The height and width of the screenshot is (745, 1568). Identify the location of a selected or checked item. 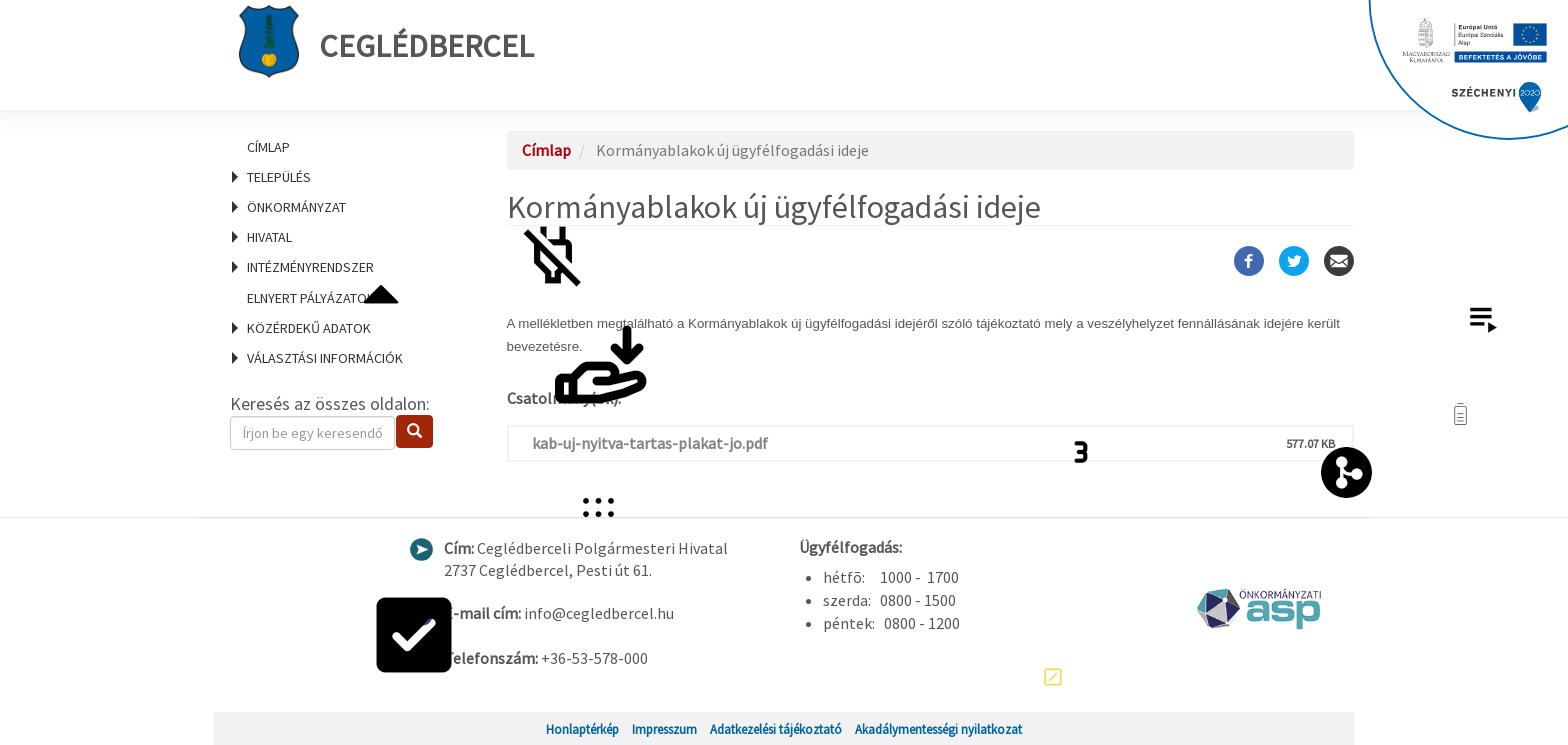
(414, 635).